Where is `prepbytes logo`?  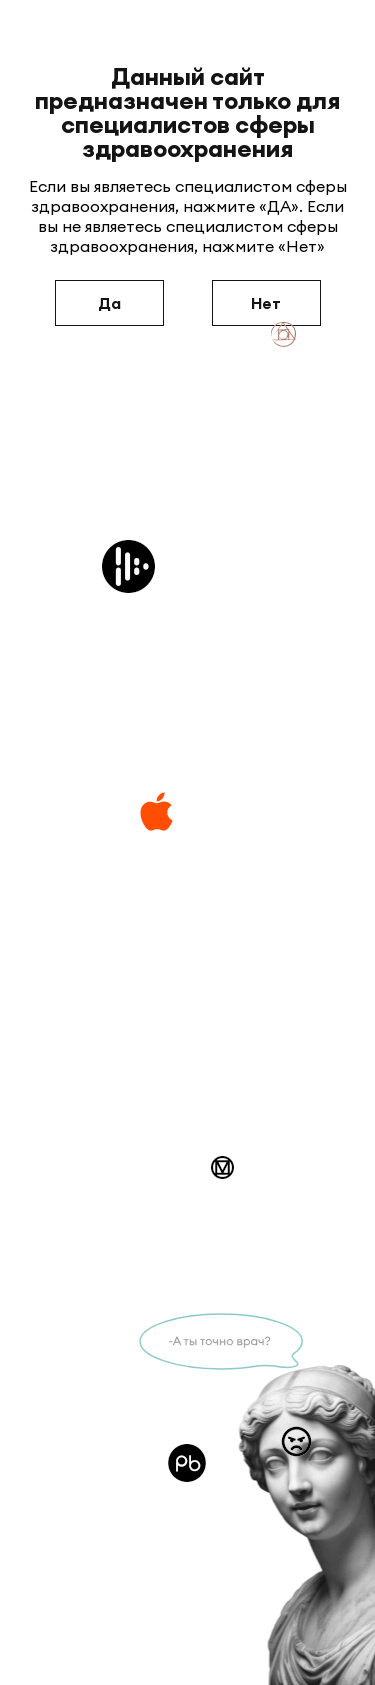 prepbytes logo is located at coordinates (187, 1463).